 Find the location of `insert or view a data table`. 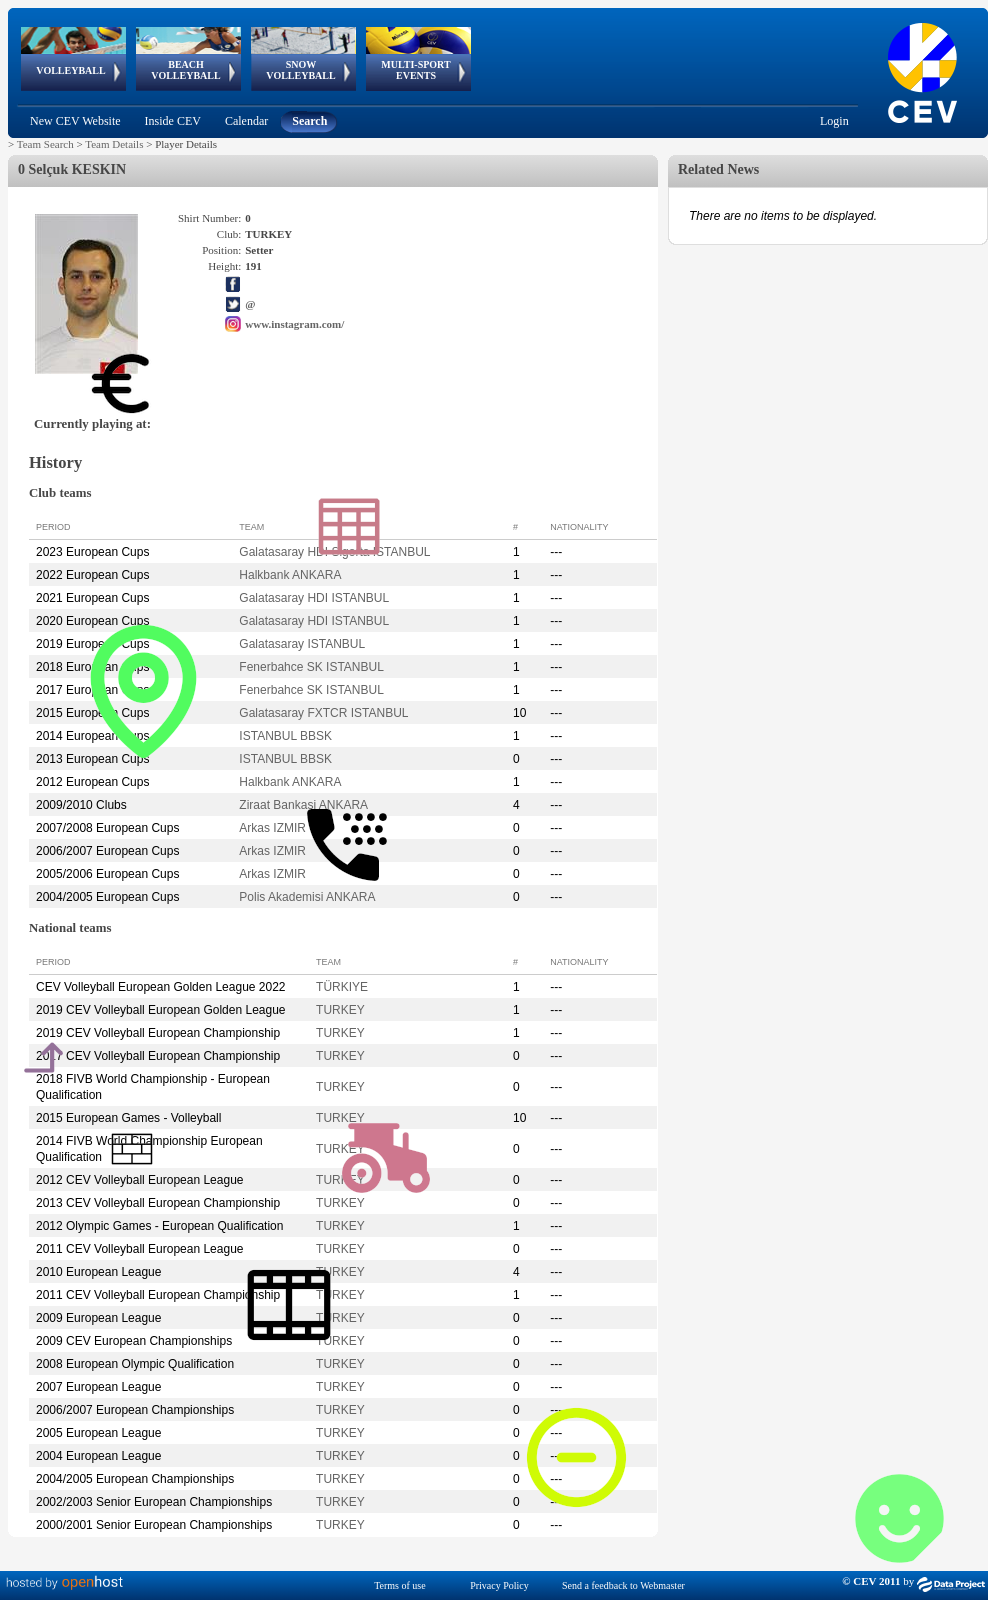

insert or view a data table is located at coordinates (351, 526).